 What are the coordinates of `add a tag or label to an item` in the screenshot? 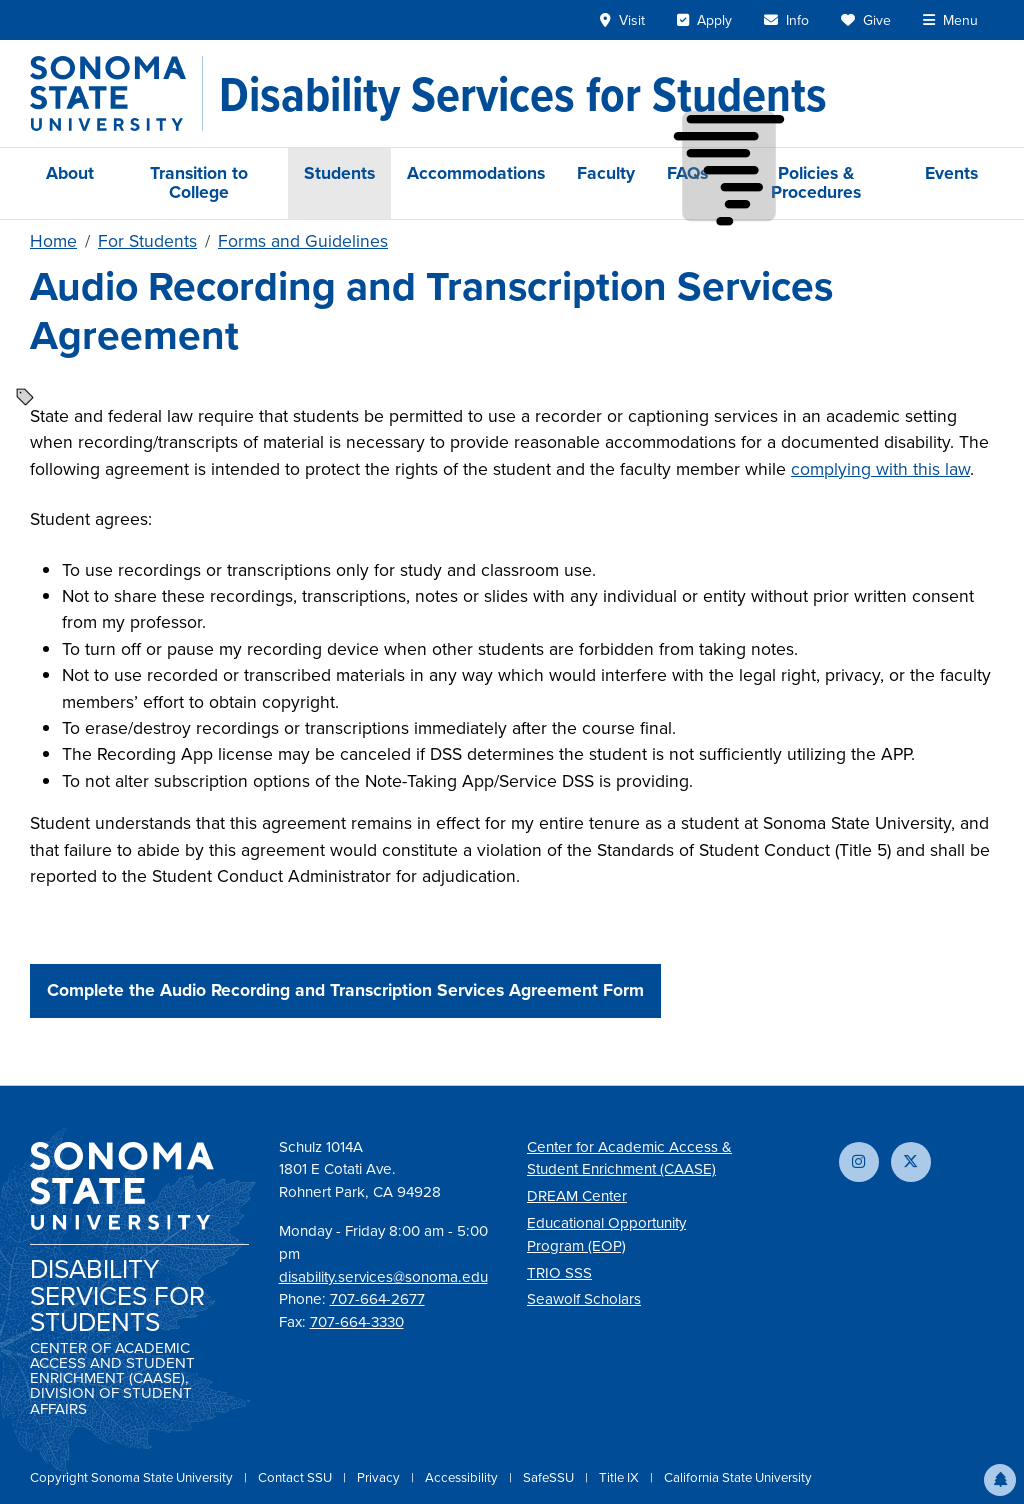 It's located at (24, 396).